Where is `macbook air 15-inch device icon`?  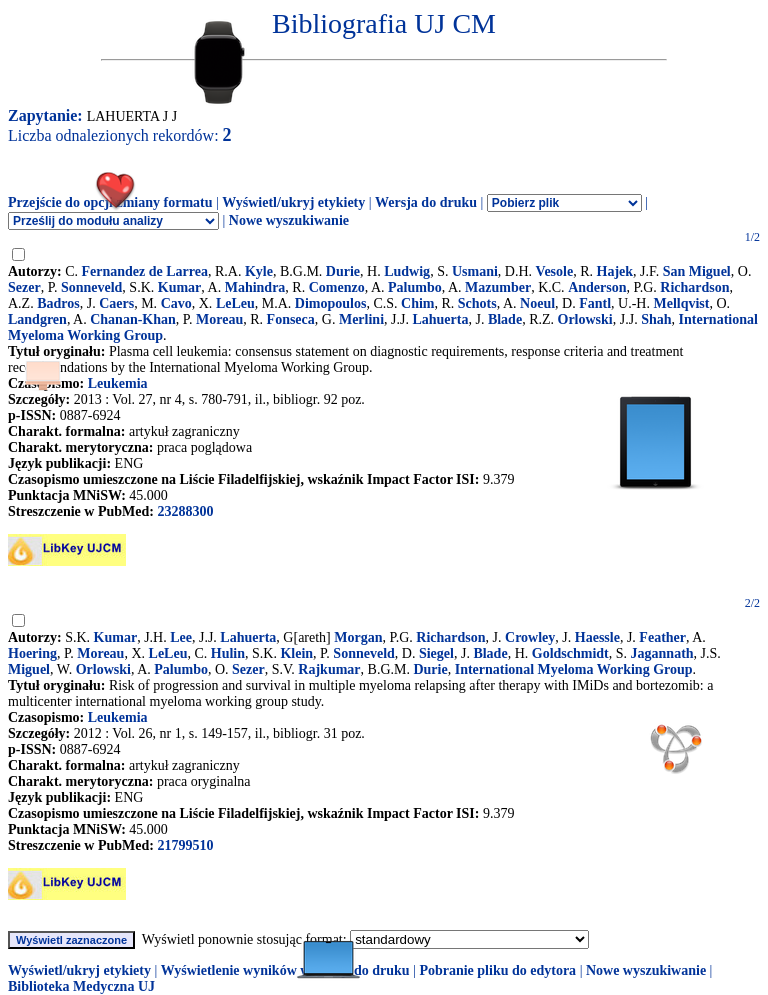
macbook air 15-inch device icon is located at coordinates (328, 956).